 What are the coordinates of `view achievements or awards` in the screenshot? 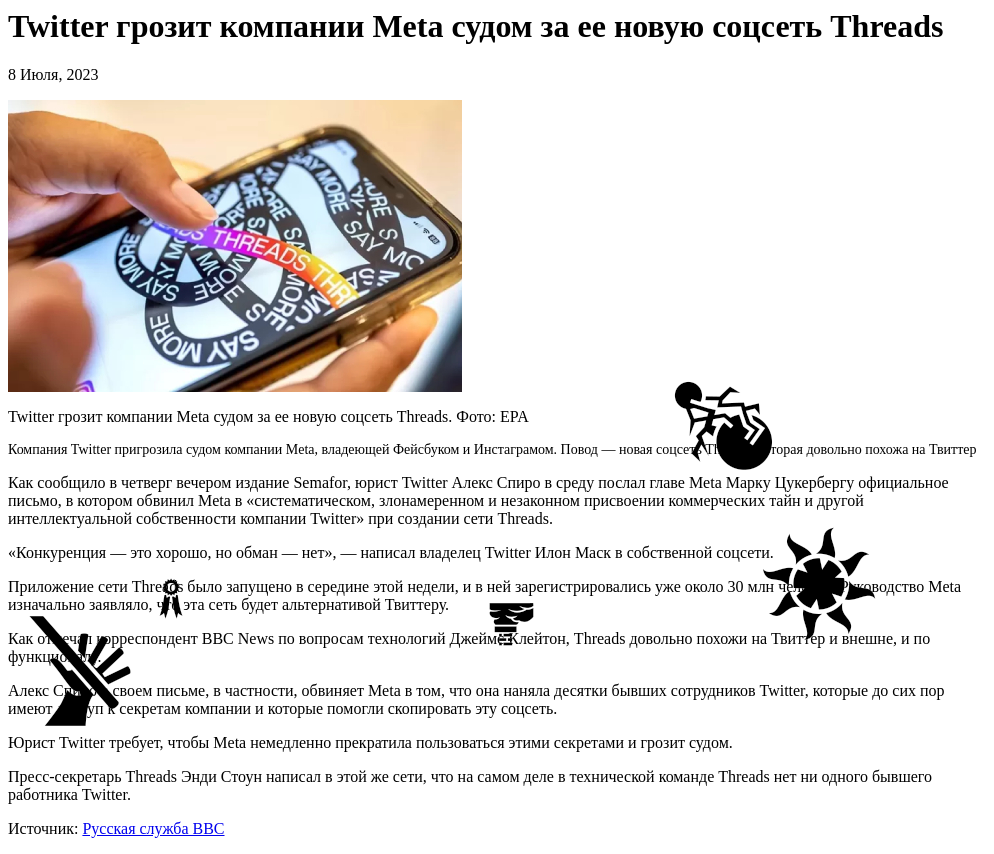 It's located at (171, 598).